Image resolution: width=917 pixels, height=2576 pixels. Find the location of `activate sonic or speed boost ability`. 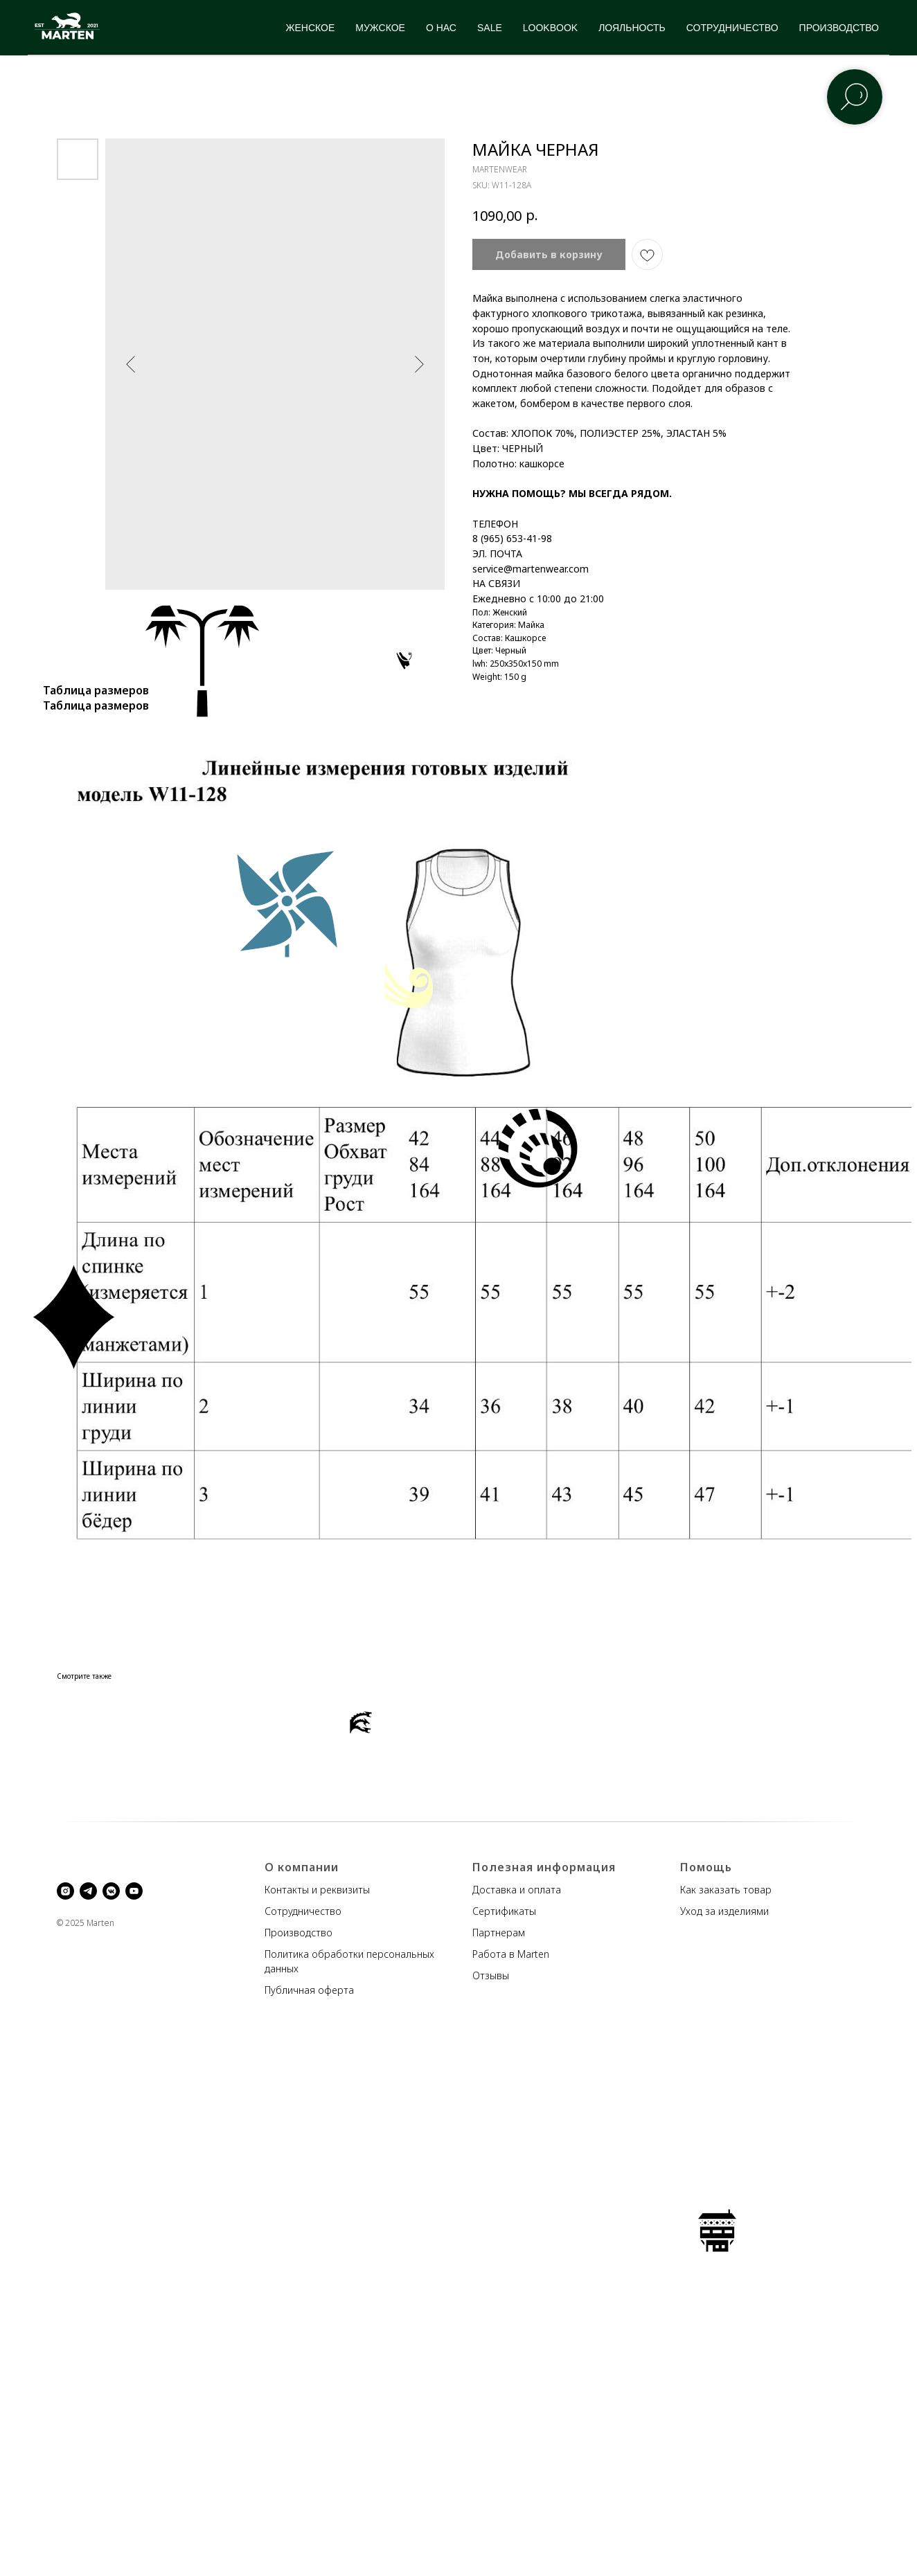

activate sonic or speed boost ability is located at coordinates (537, 1148).